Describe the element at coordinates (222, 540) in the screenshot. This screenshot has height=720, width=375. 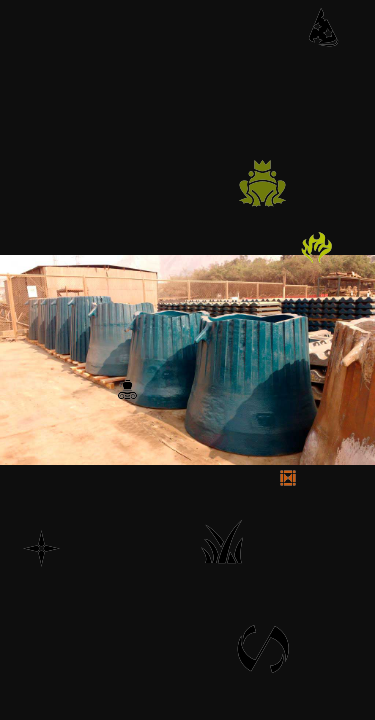
I see `indicates tall grass or vegetation area in game` at that location.